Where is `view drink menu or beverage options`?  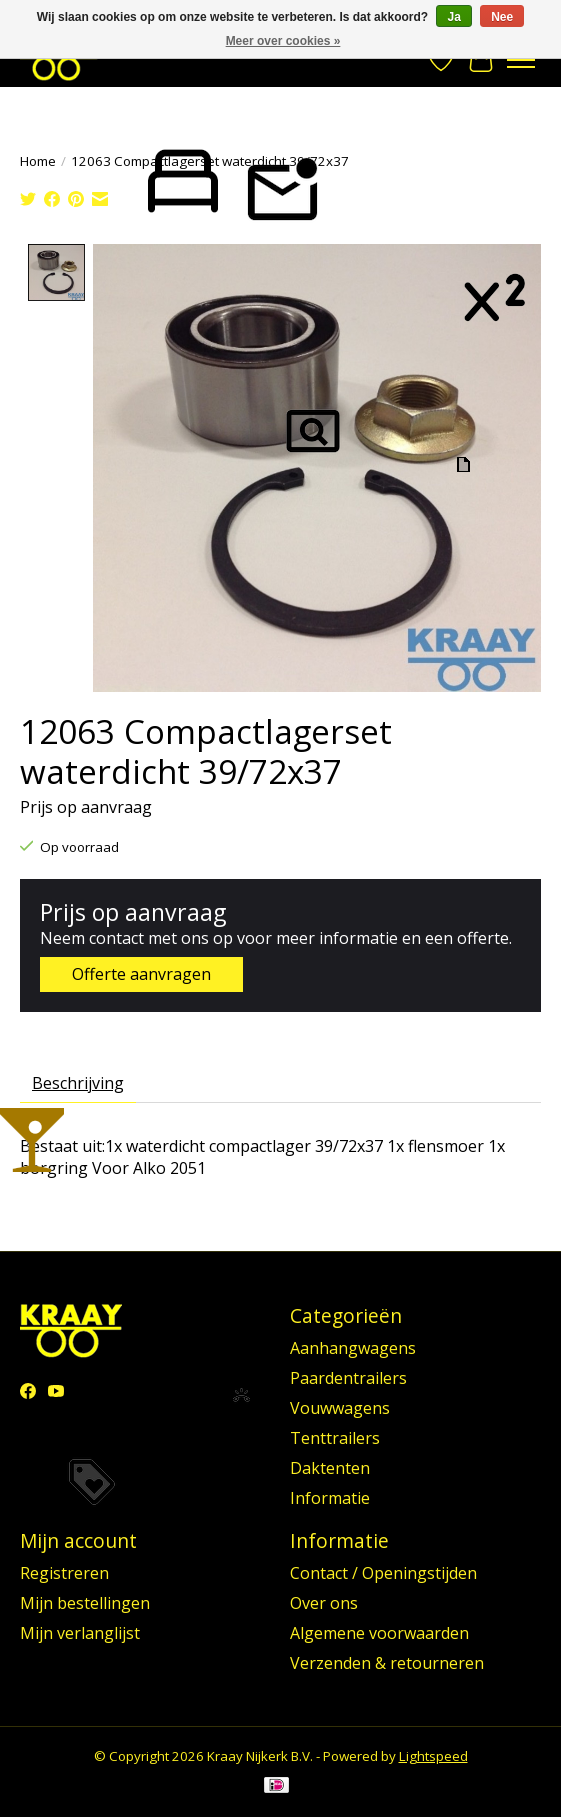 view drink menu or beverage options is located at coordinates (32, 1140).